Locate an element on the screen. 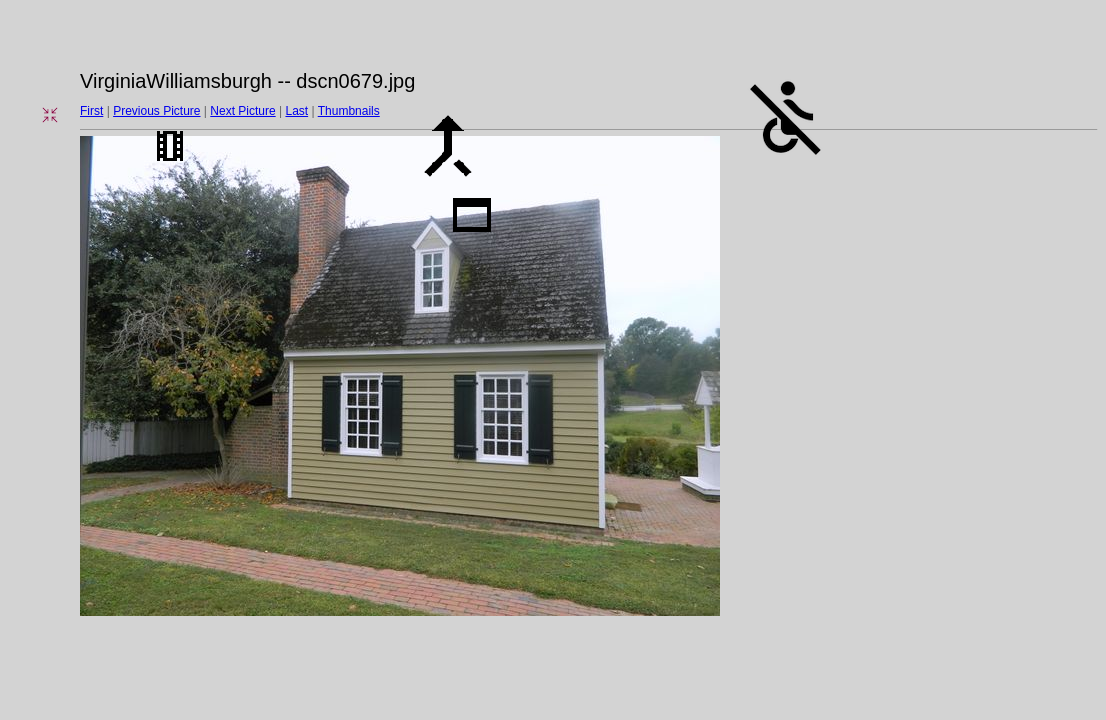  exit fullscreen mode is located at coordinates (50, 115).